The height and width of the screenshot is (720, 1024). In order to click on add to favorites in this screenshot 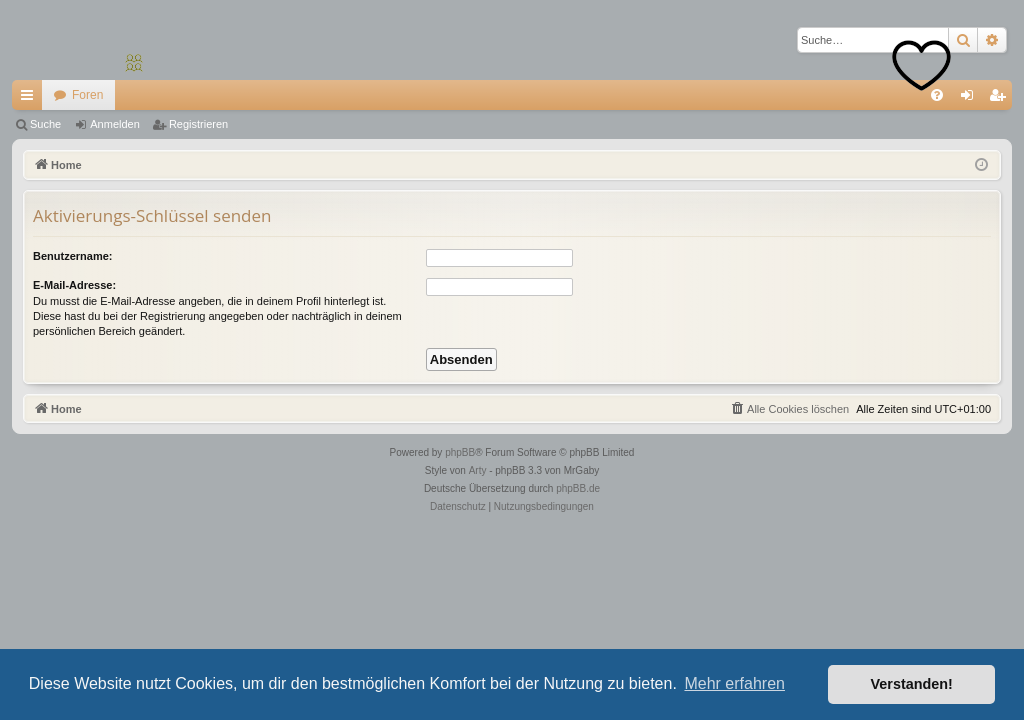, I will do `click(921, 63)`.